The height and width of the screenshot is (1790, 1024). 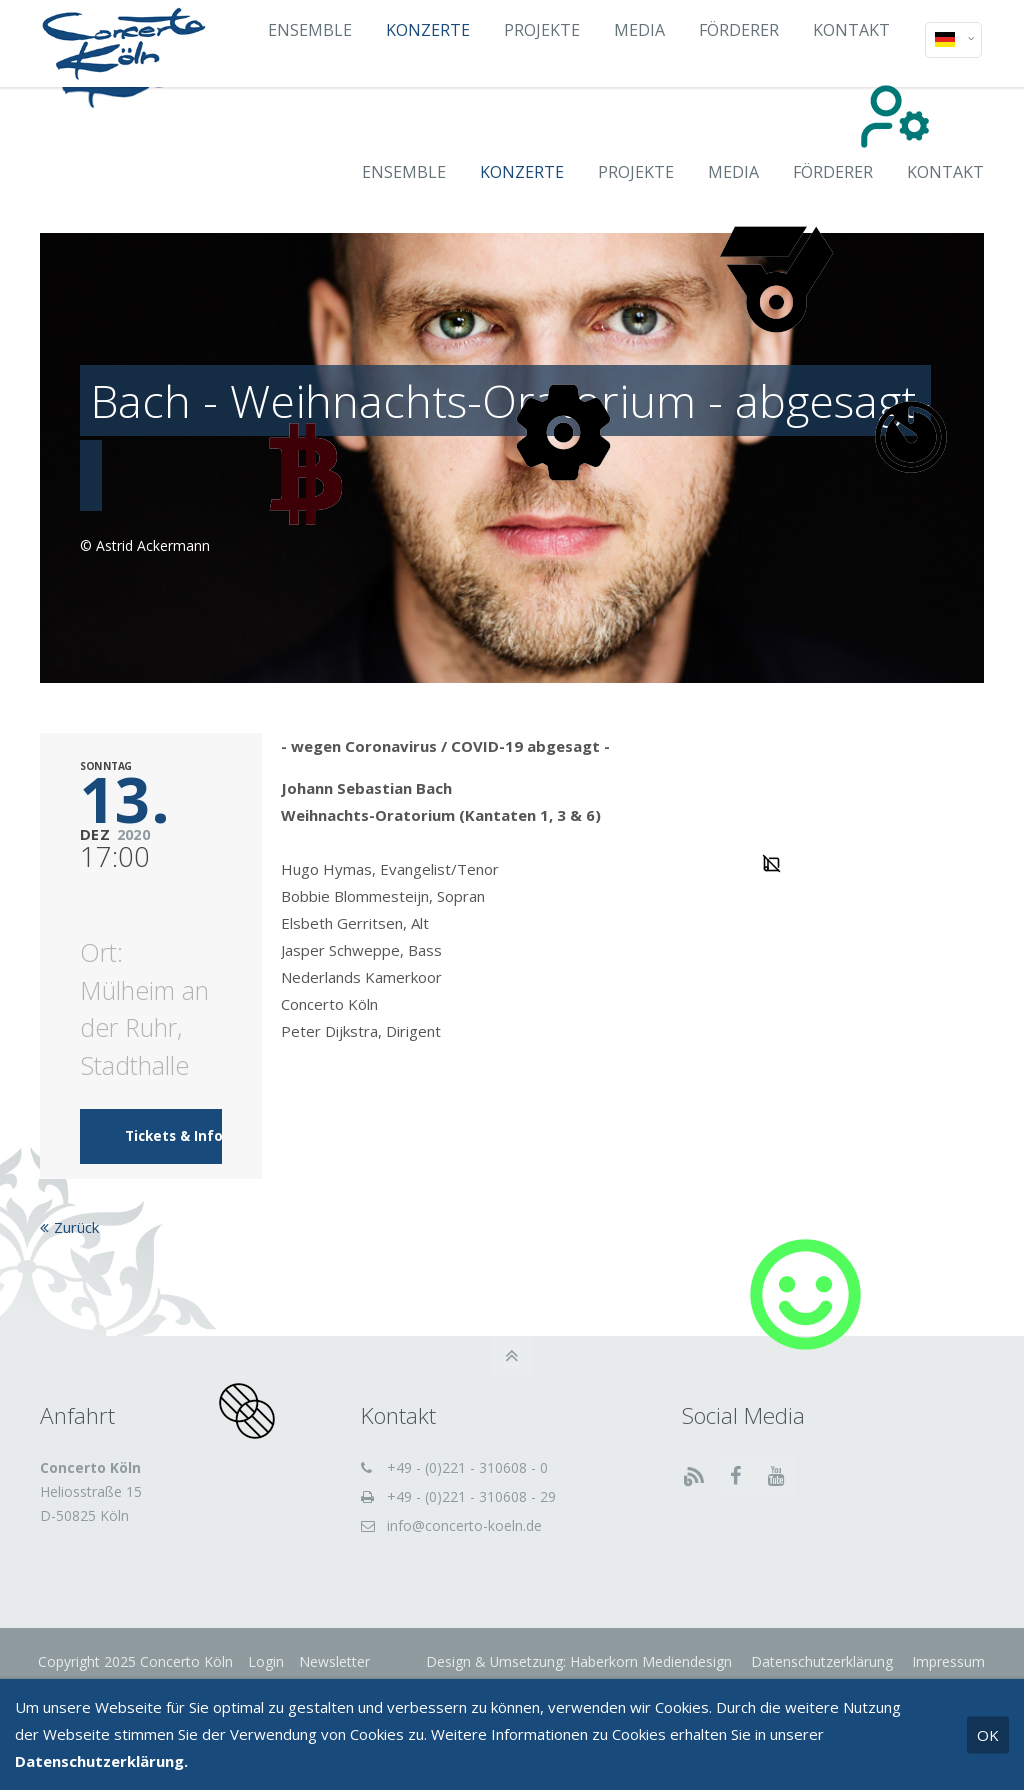 I want to click on bitcoin cryptocurrency logo, so click(x=306, y=474).